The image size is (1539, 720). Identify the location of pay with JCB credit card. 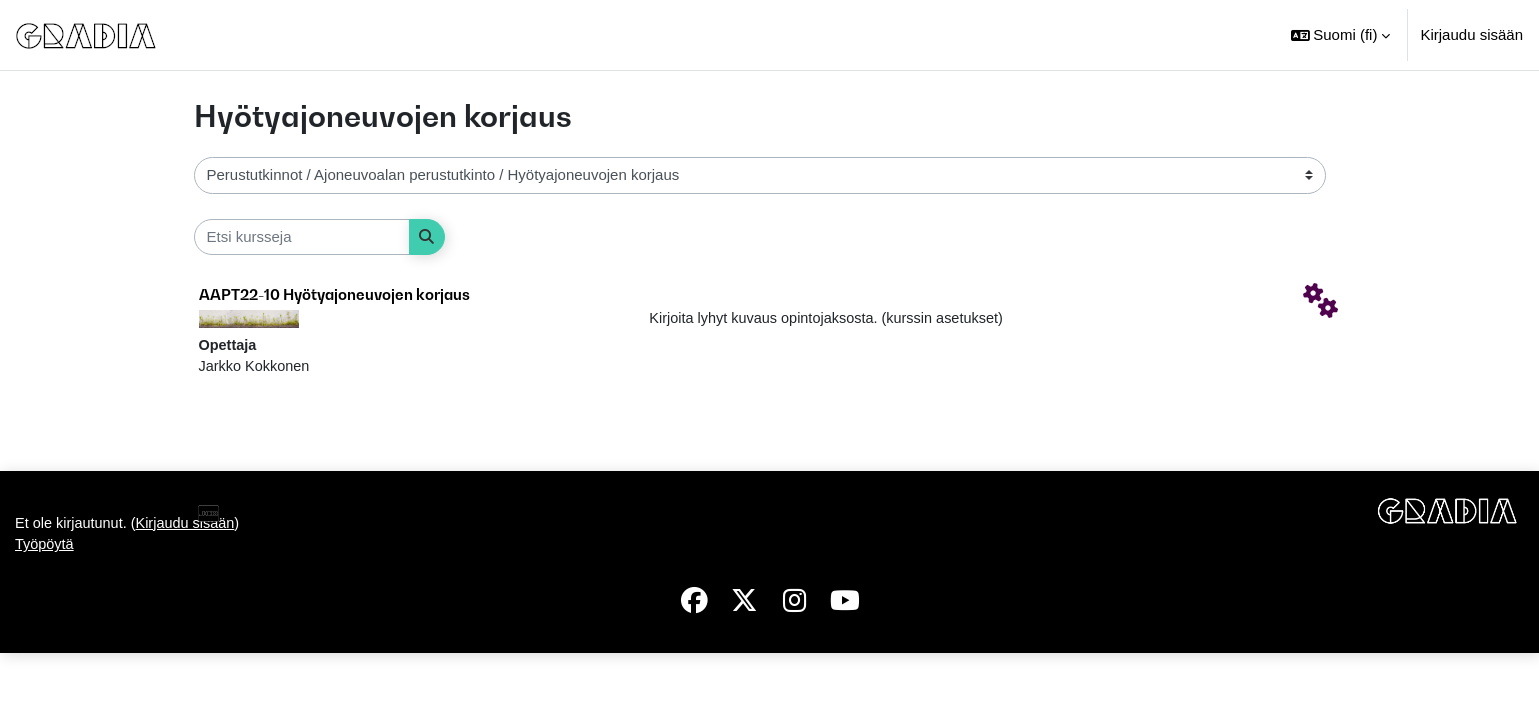
(208, 513).